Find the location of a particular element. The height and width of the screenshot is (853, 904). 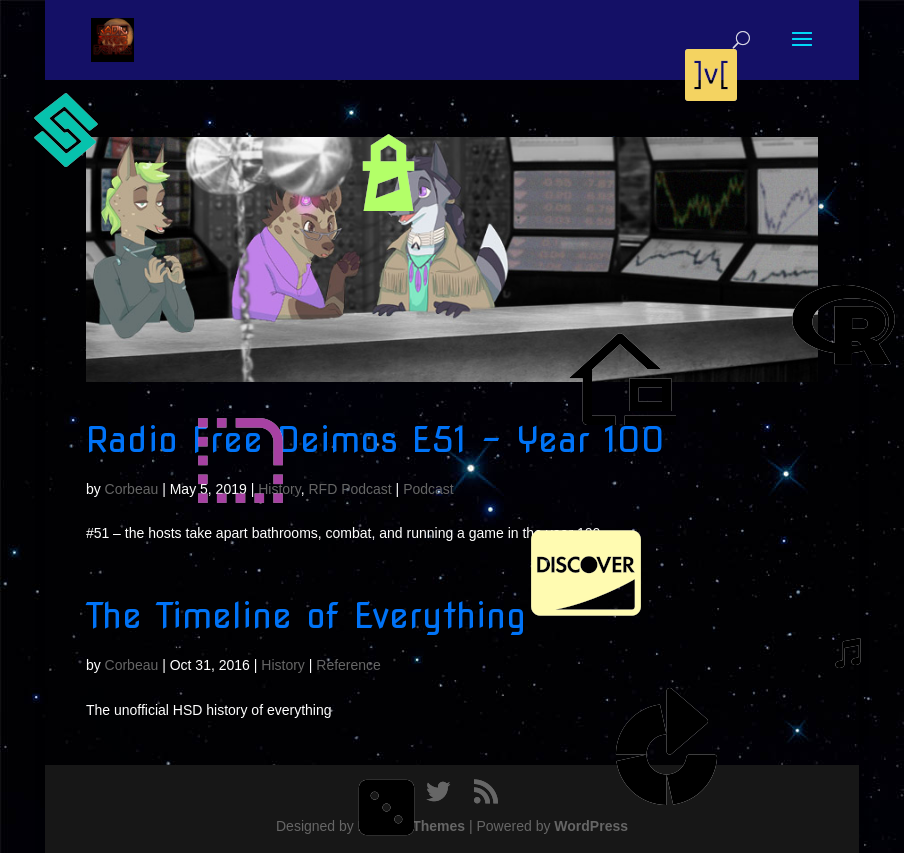

open itunes music library is located at coordinates (848, 653).